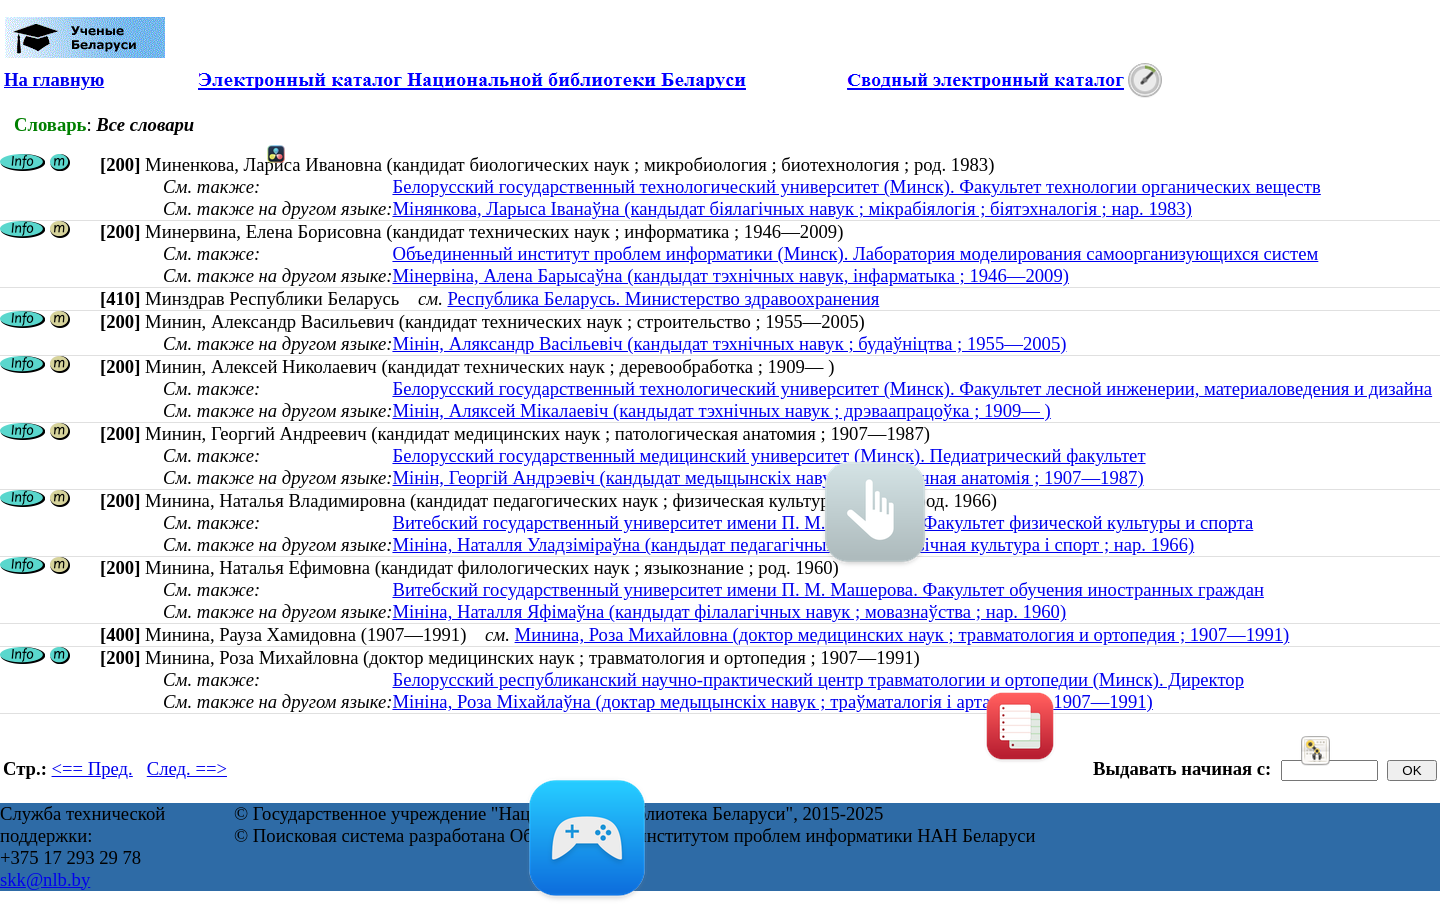  I want to click on open gnome builder development environment, so click(1315, 750).